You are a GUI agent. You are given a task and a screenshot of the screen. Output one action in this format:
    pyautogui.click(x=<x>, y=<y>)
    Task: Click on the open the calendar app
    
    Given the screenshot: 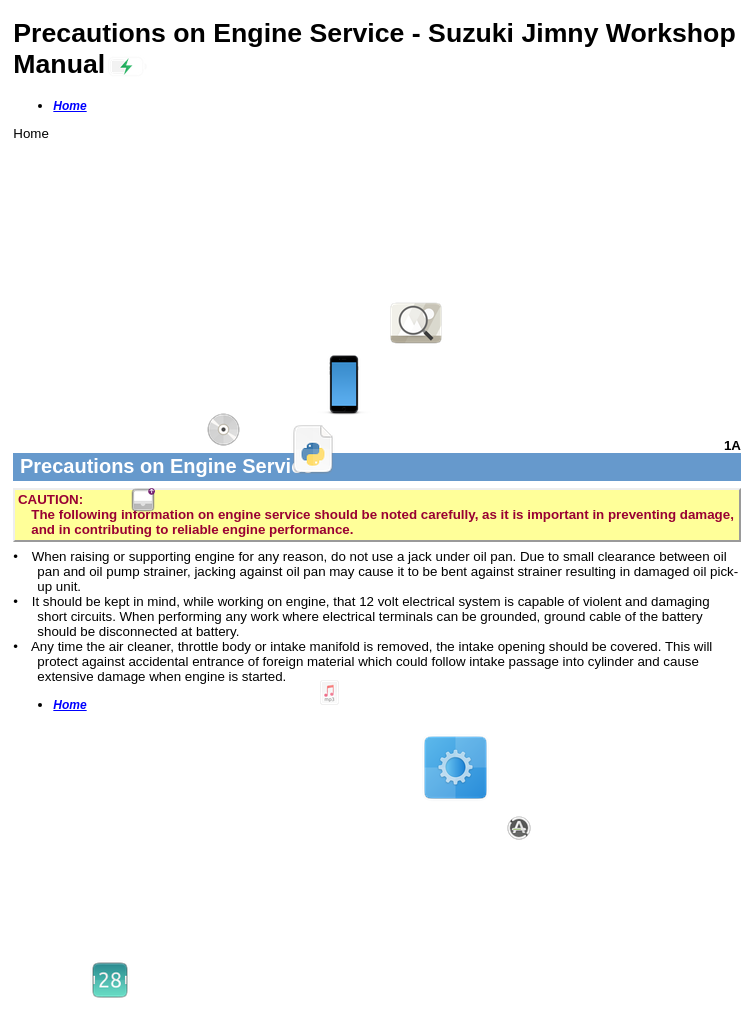 What is the action you would take?
    pyautogui.click(x=110, y=980)
    